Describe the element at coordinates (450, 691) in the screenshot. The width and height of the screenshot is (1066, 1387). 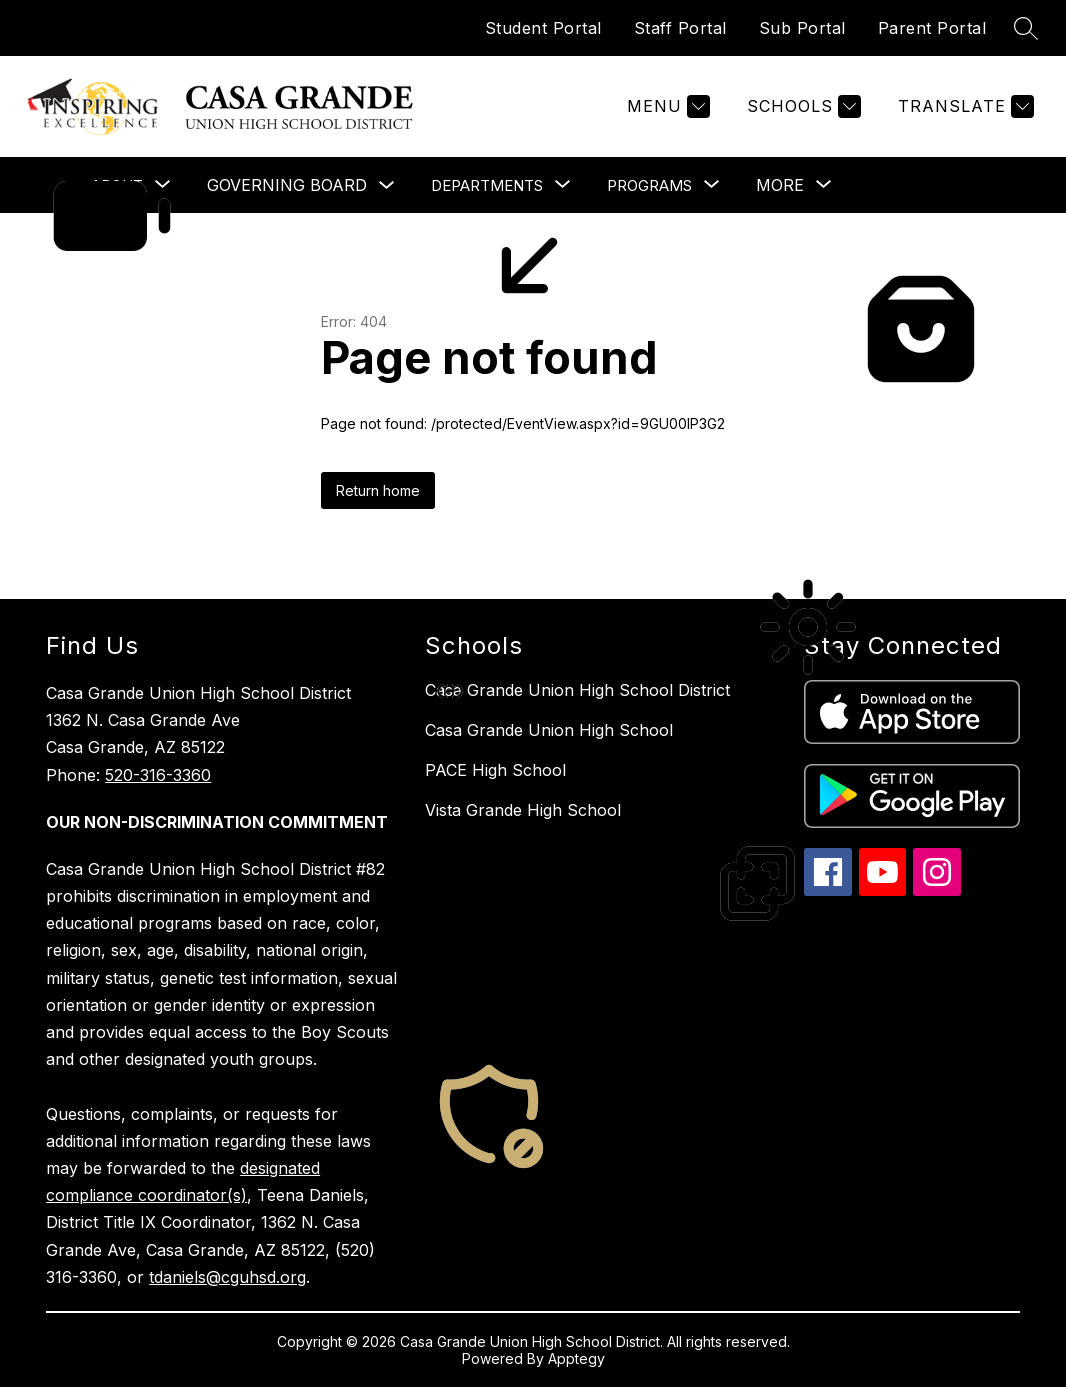
I see `copy or share a link` at that location.